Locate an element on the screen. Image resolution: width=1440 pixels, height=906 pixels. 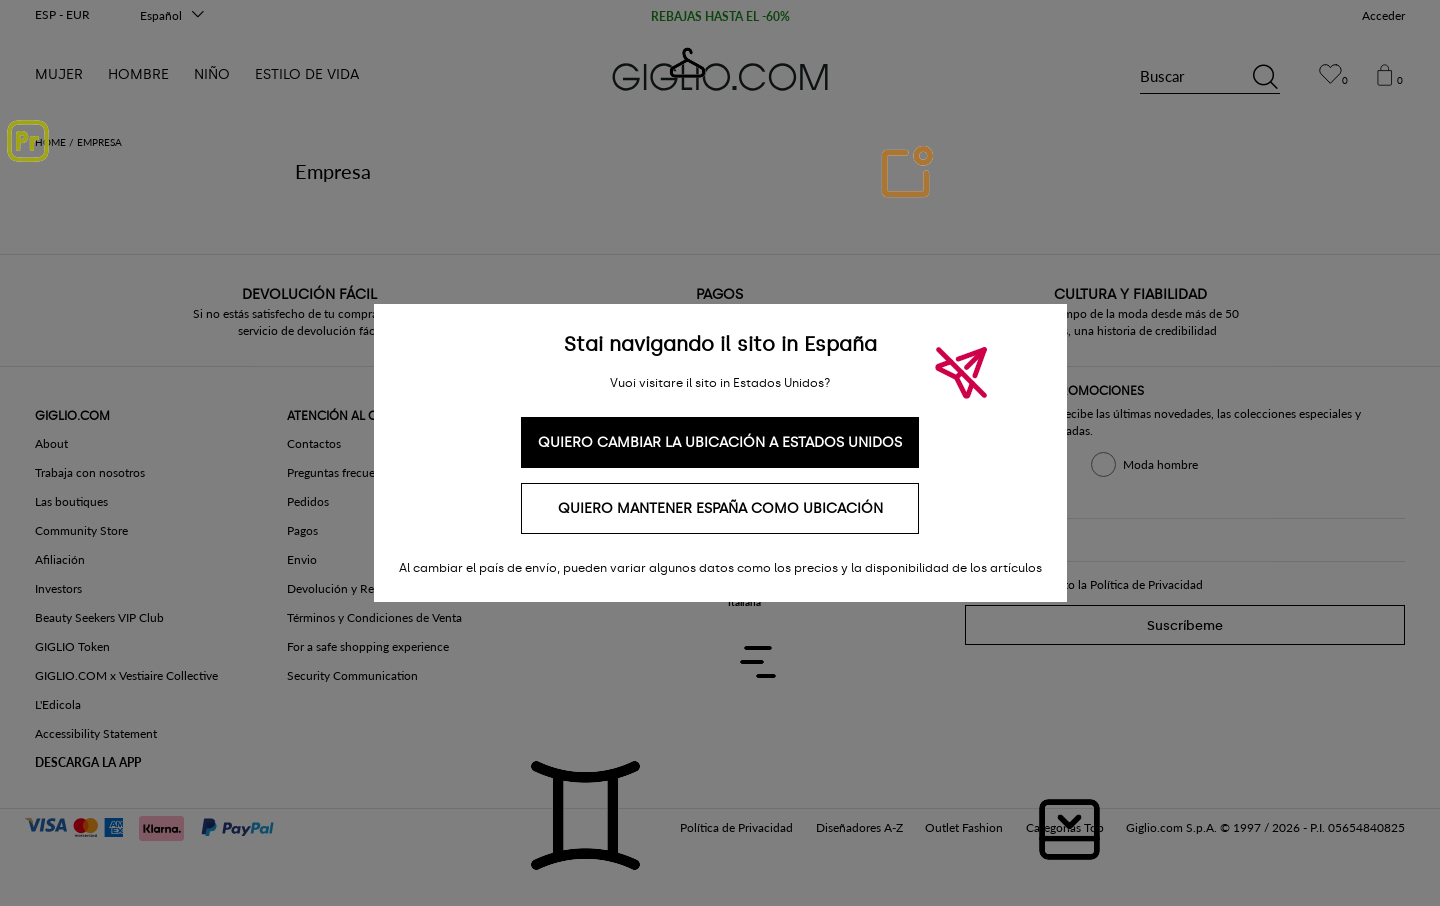
collapse bottom panel is located at coordinates (1069, 829).